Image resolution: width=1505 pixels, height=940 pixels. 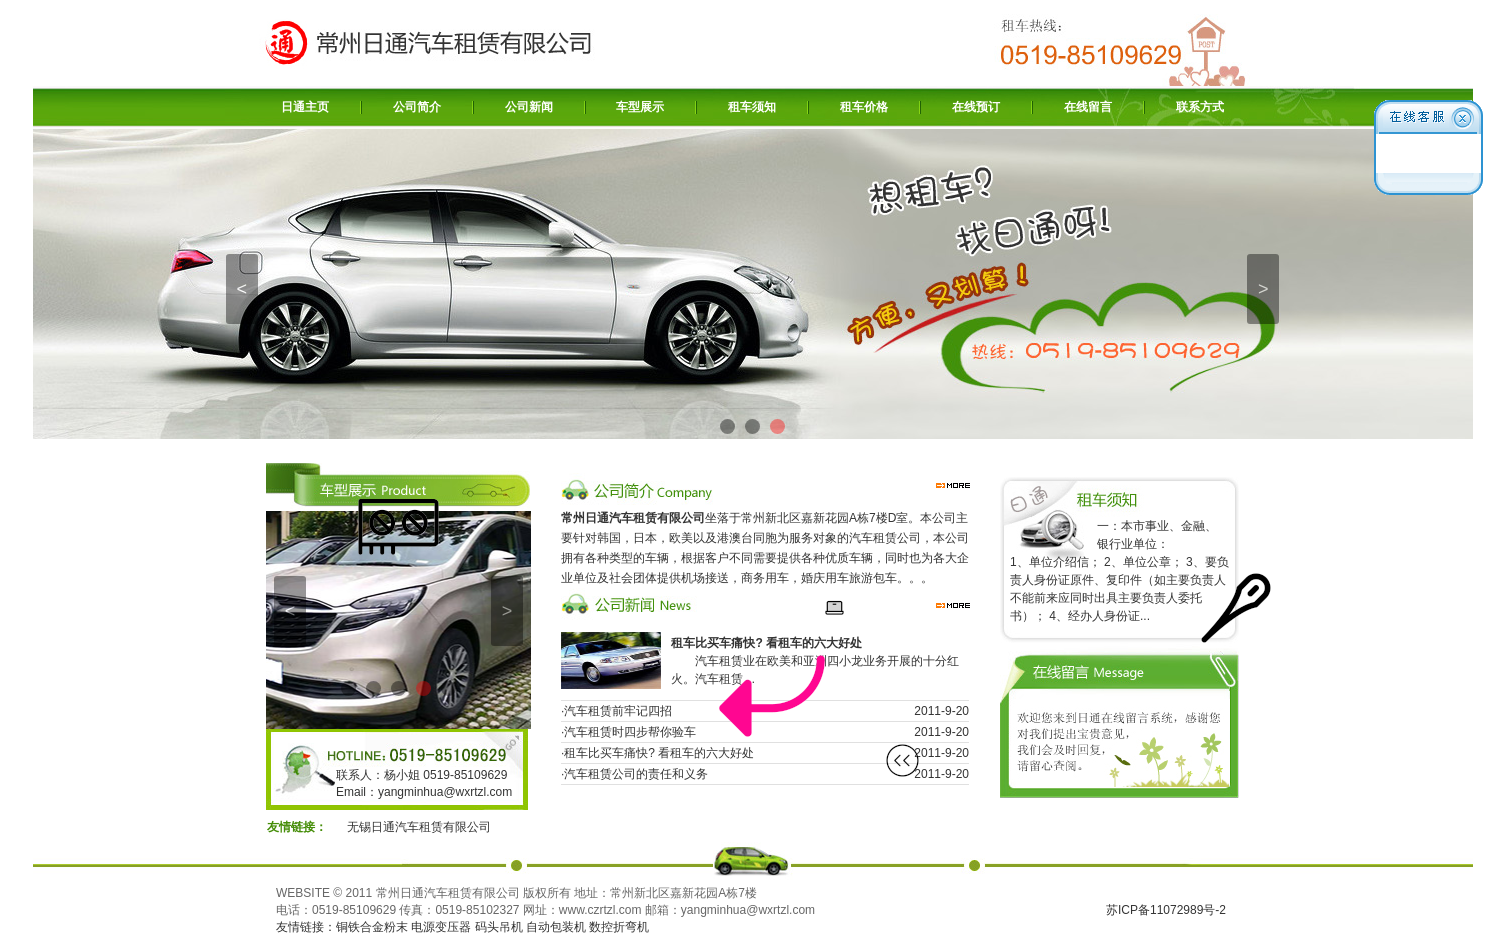 I want to click on switch to desktop view, so click(x=834, y=607).